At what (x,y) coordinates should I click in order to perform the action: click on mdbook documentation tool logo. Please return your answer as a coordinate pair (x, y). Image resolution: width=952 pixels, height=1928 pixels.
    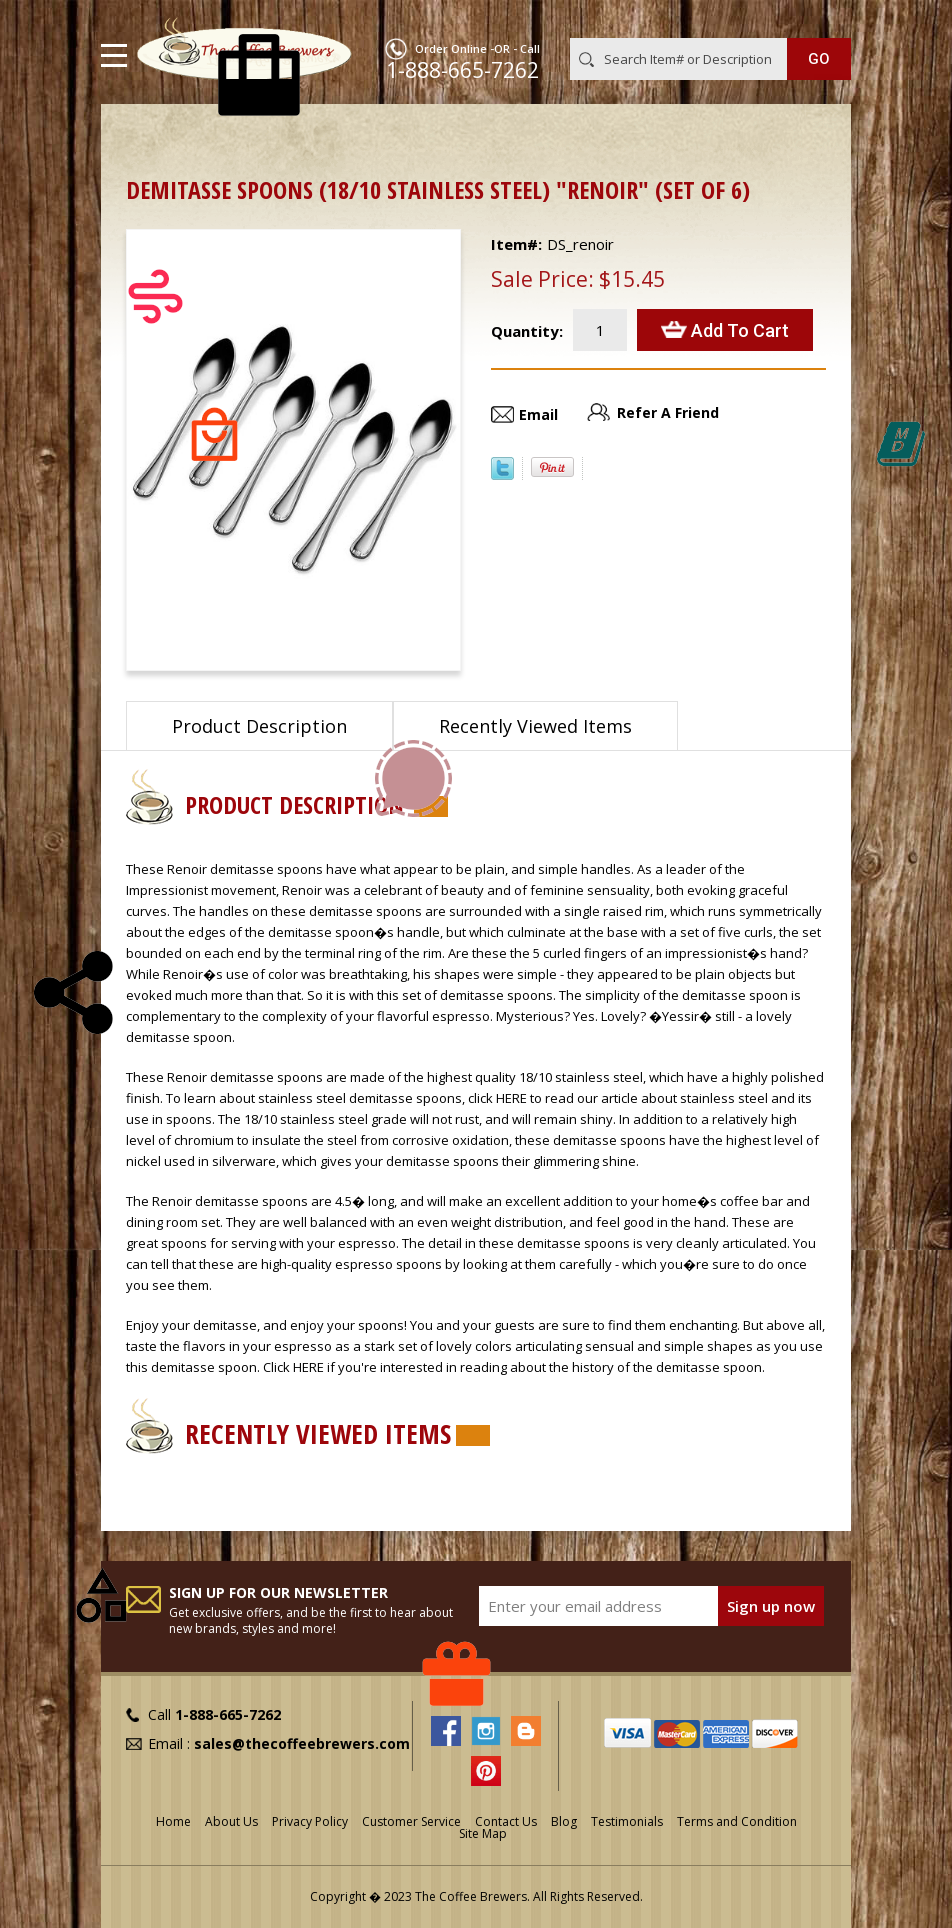
    Looking at the image, I should click on (901, 444).